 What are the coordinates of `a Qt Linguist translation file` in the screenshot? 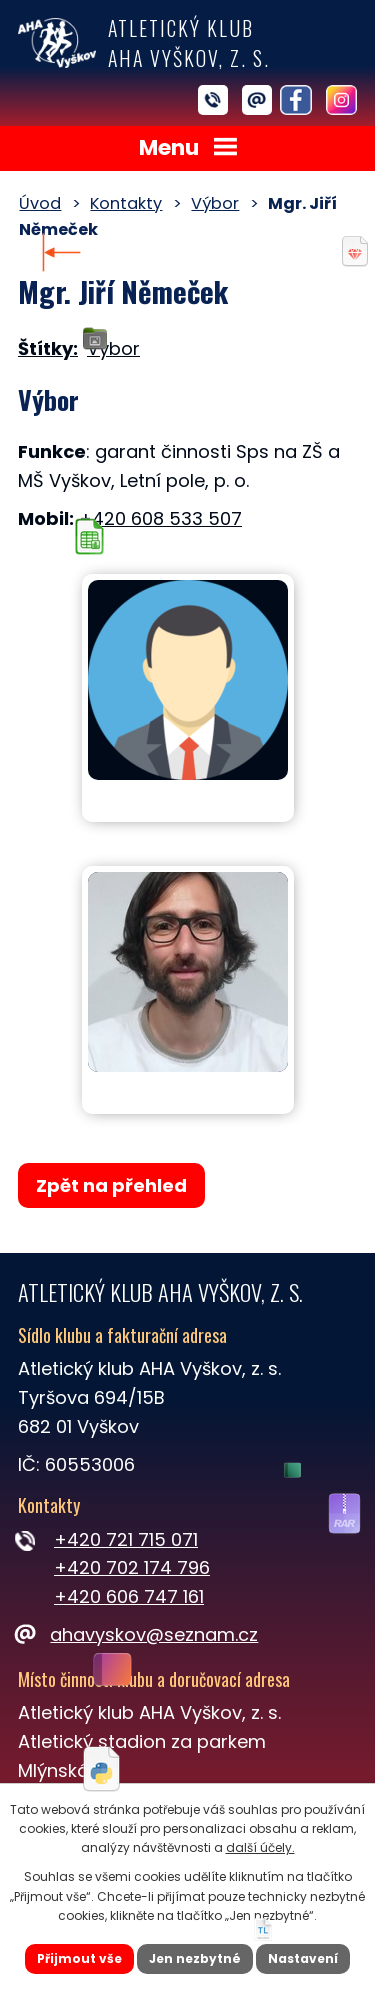 It's located at (263, 1930).